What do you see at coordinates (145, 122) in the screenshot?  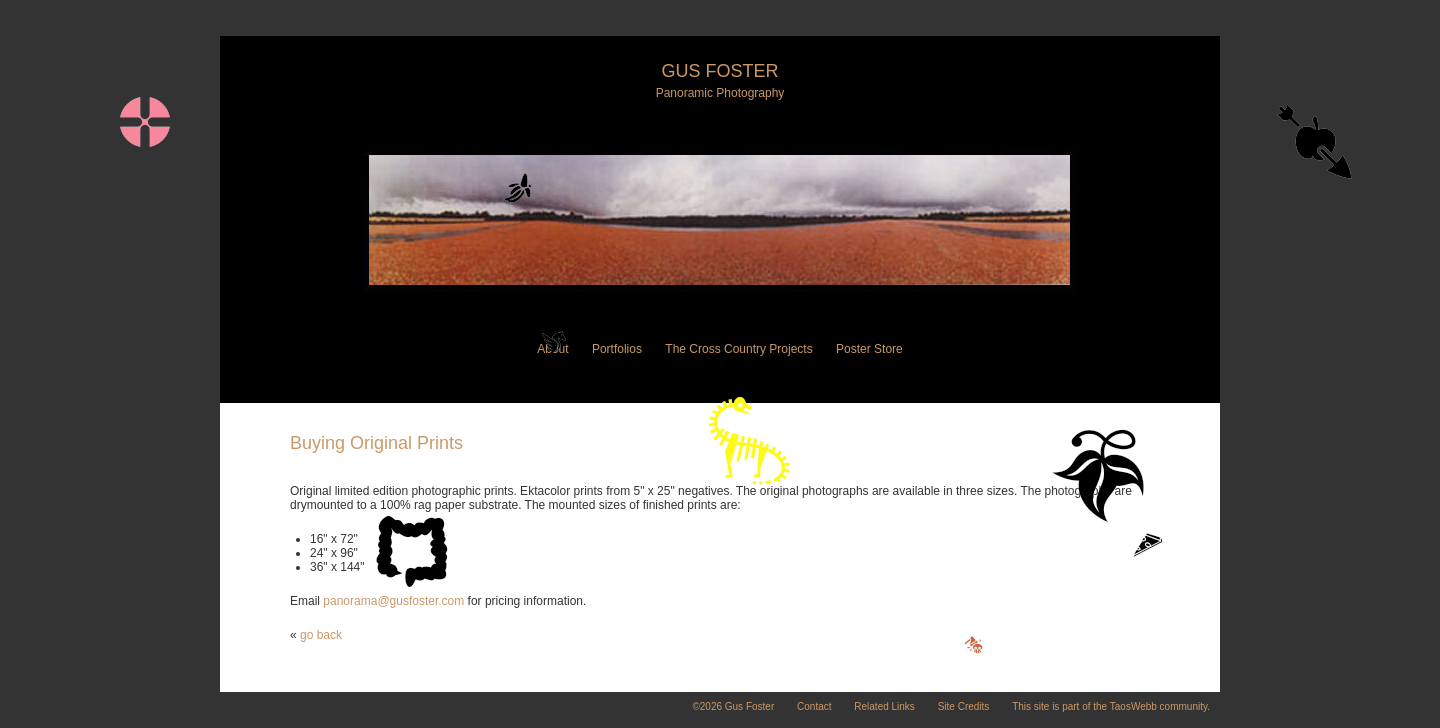 I see `target or crosshair indicator` at bounding box center [145, 122].